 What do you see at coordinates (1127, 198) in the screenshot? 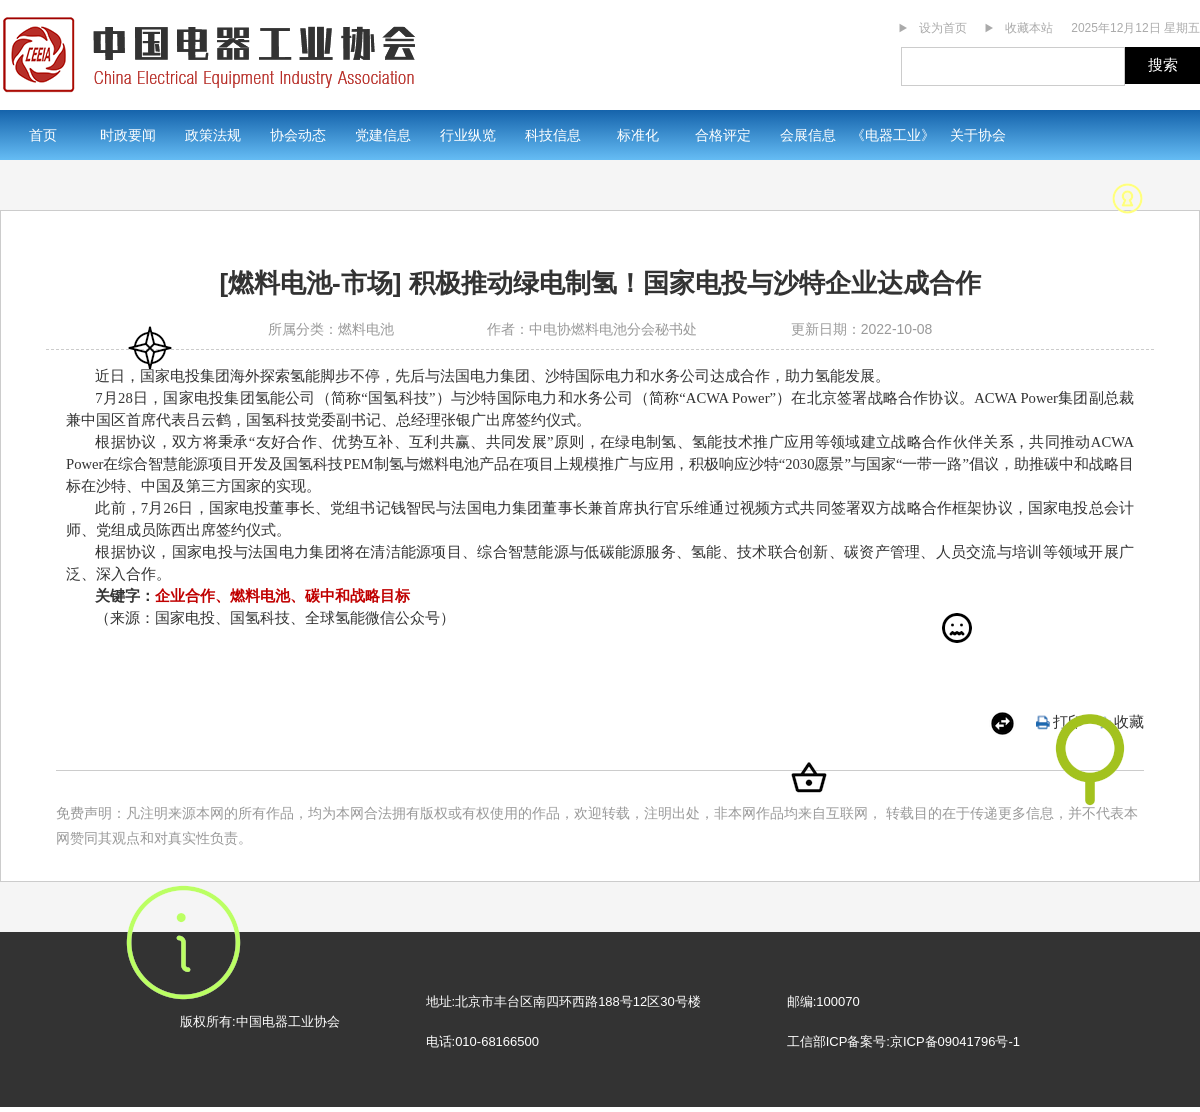
I see `access security or privacy settings` at bounding box center [1127, 198].